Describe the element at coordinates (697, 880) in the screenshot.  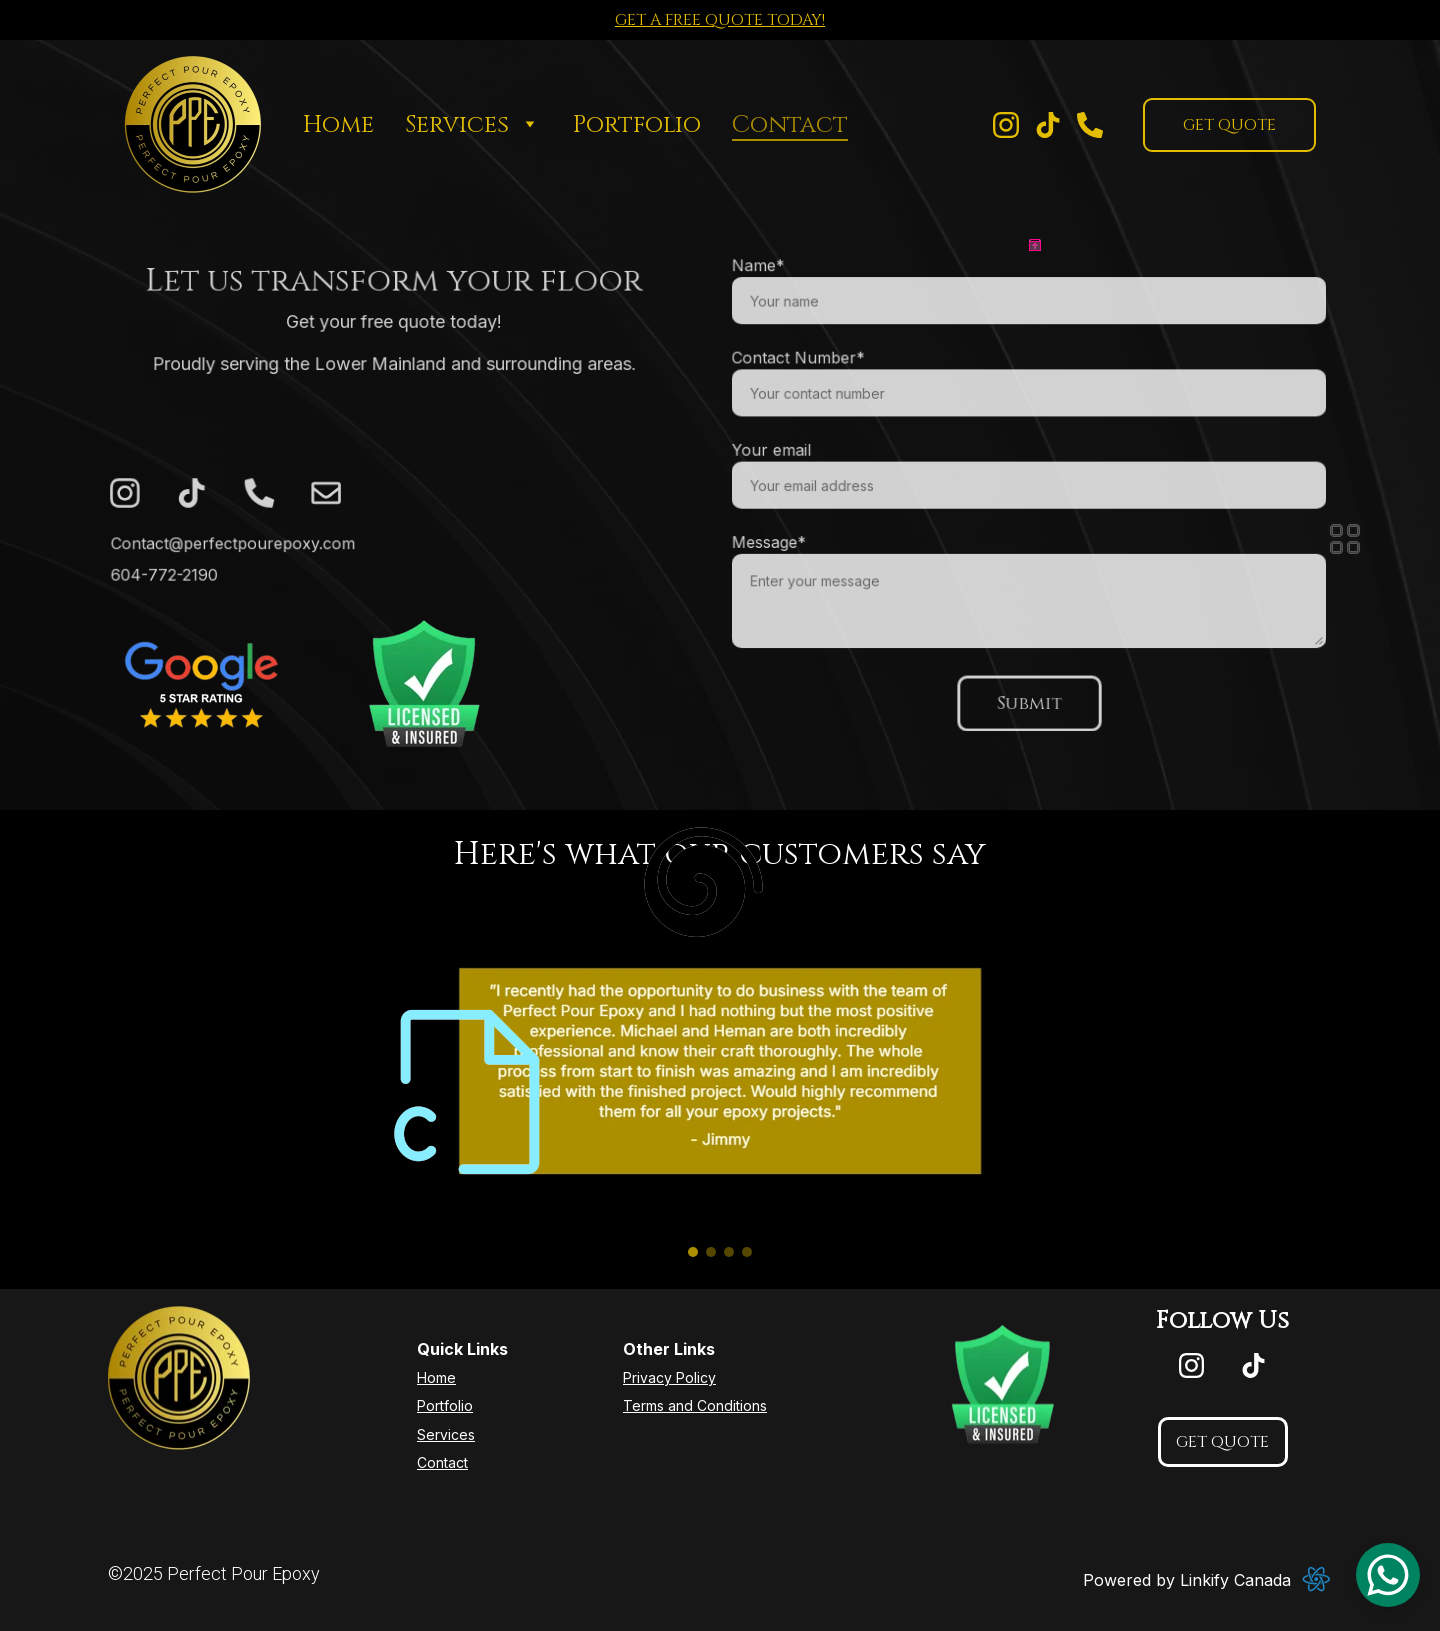
I see `indicates loading or processing content` at that location.